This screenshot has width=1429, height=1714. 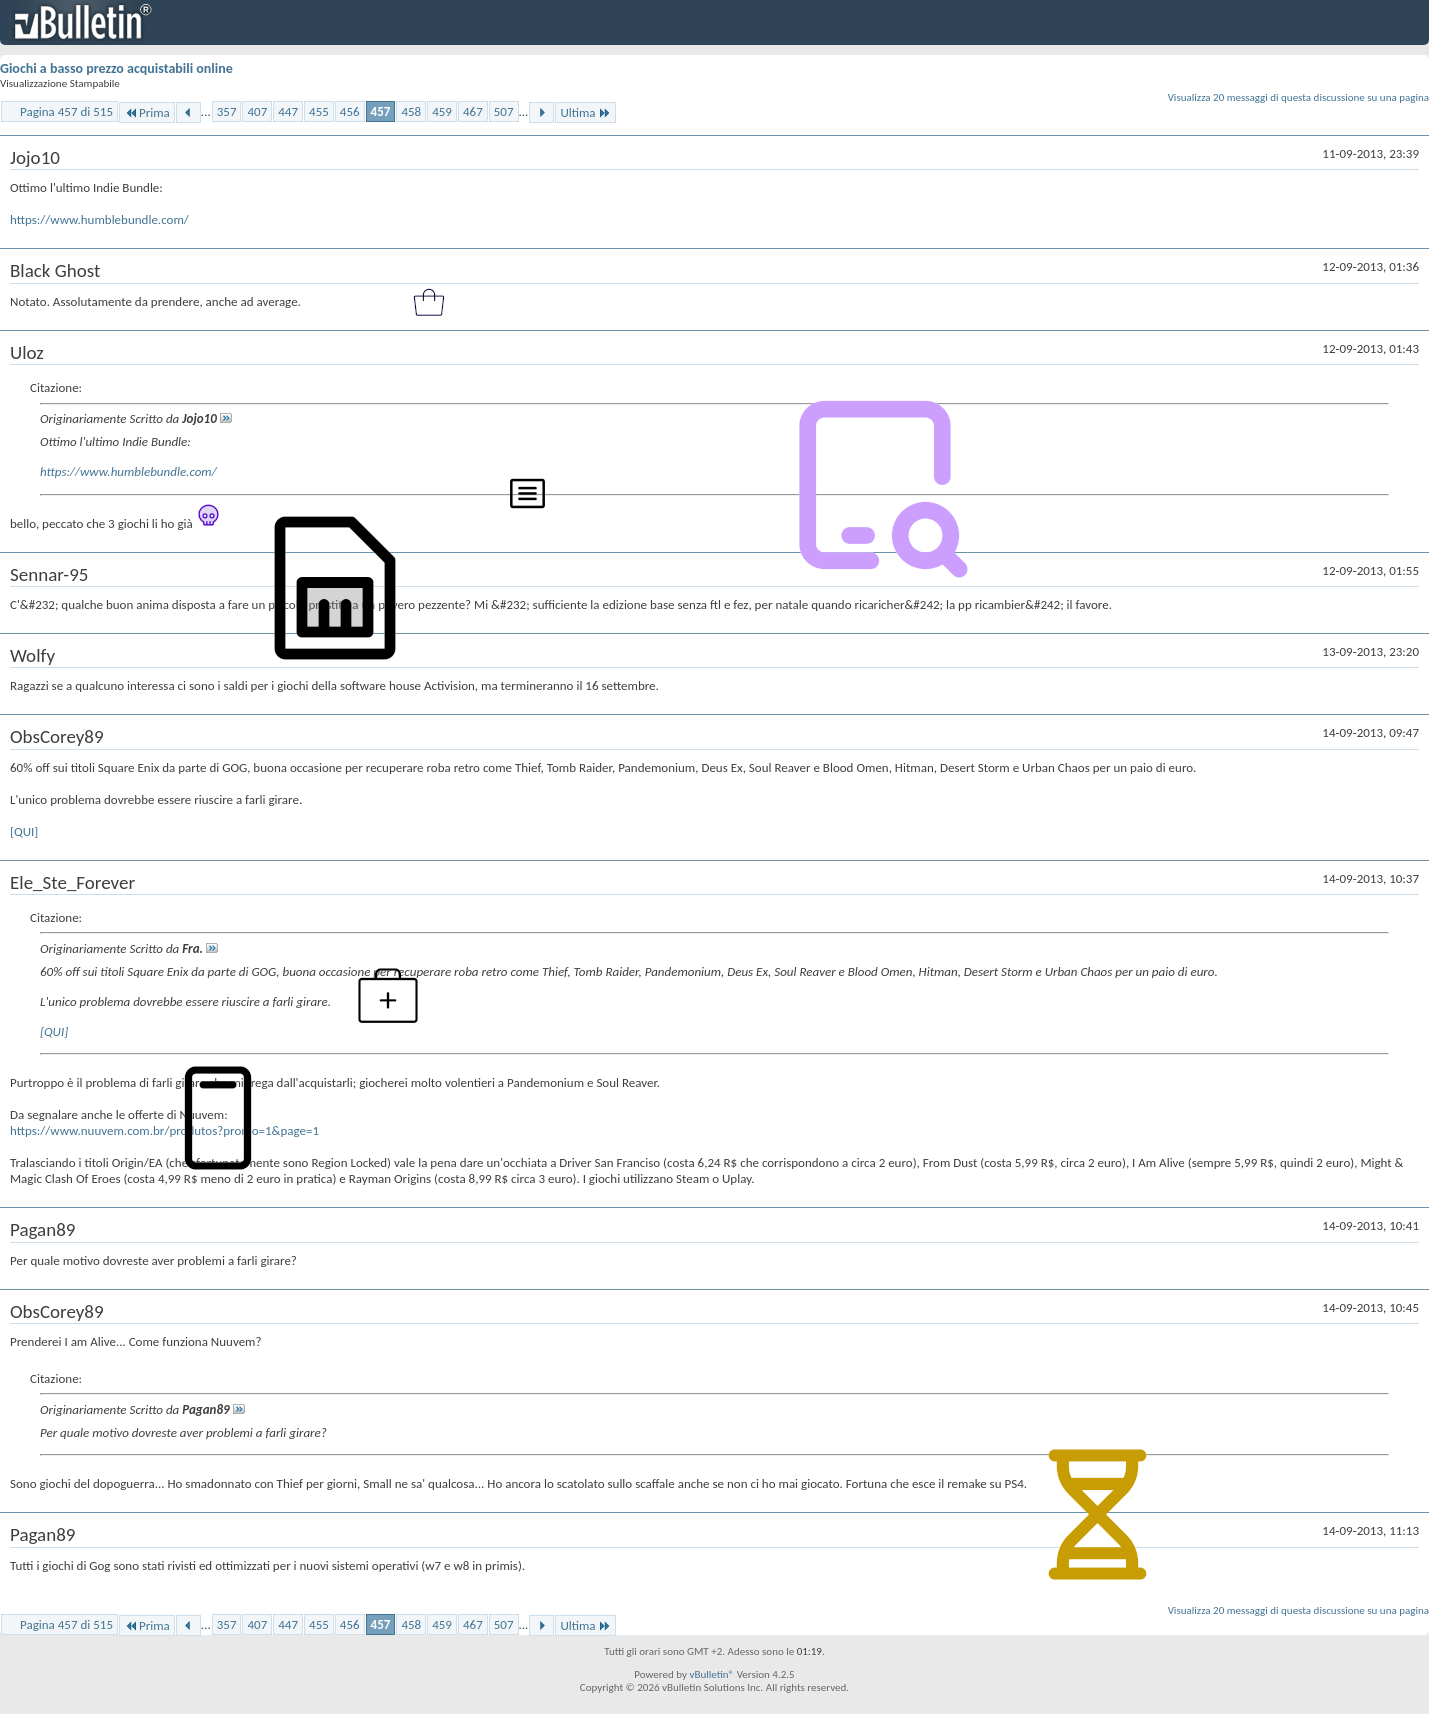 What do you see at coordinates (429, 304) in the screenshot?
I see `view your shopping bag` at bounding box center [429, 304].